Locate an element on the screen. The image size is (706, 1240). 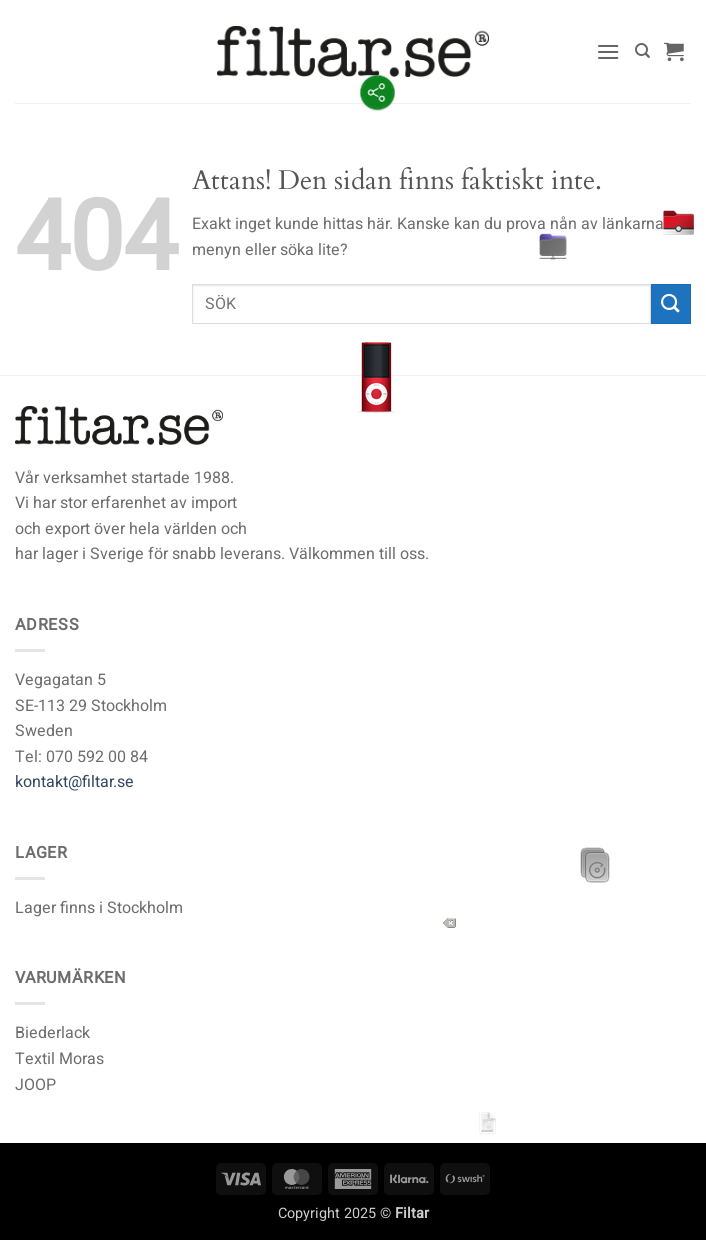
open pokémon-themed folder is located at coordinates (678, 223).